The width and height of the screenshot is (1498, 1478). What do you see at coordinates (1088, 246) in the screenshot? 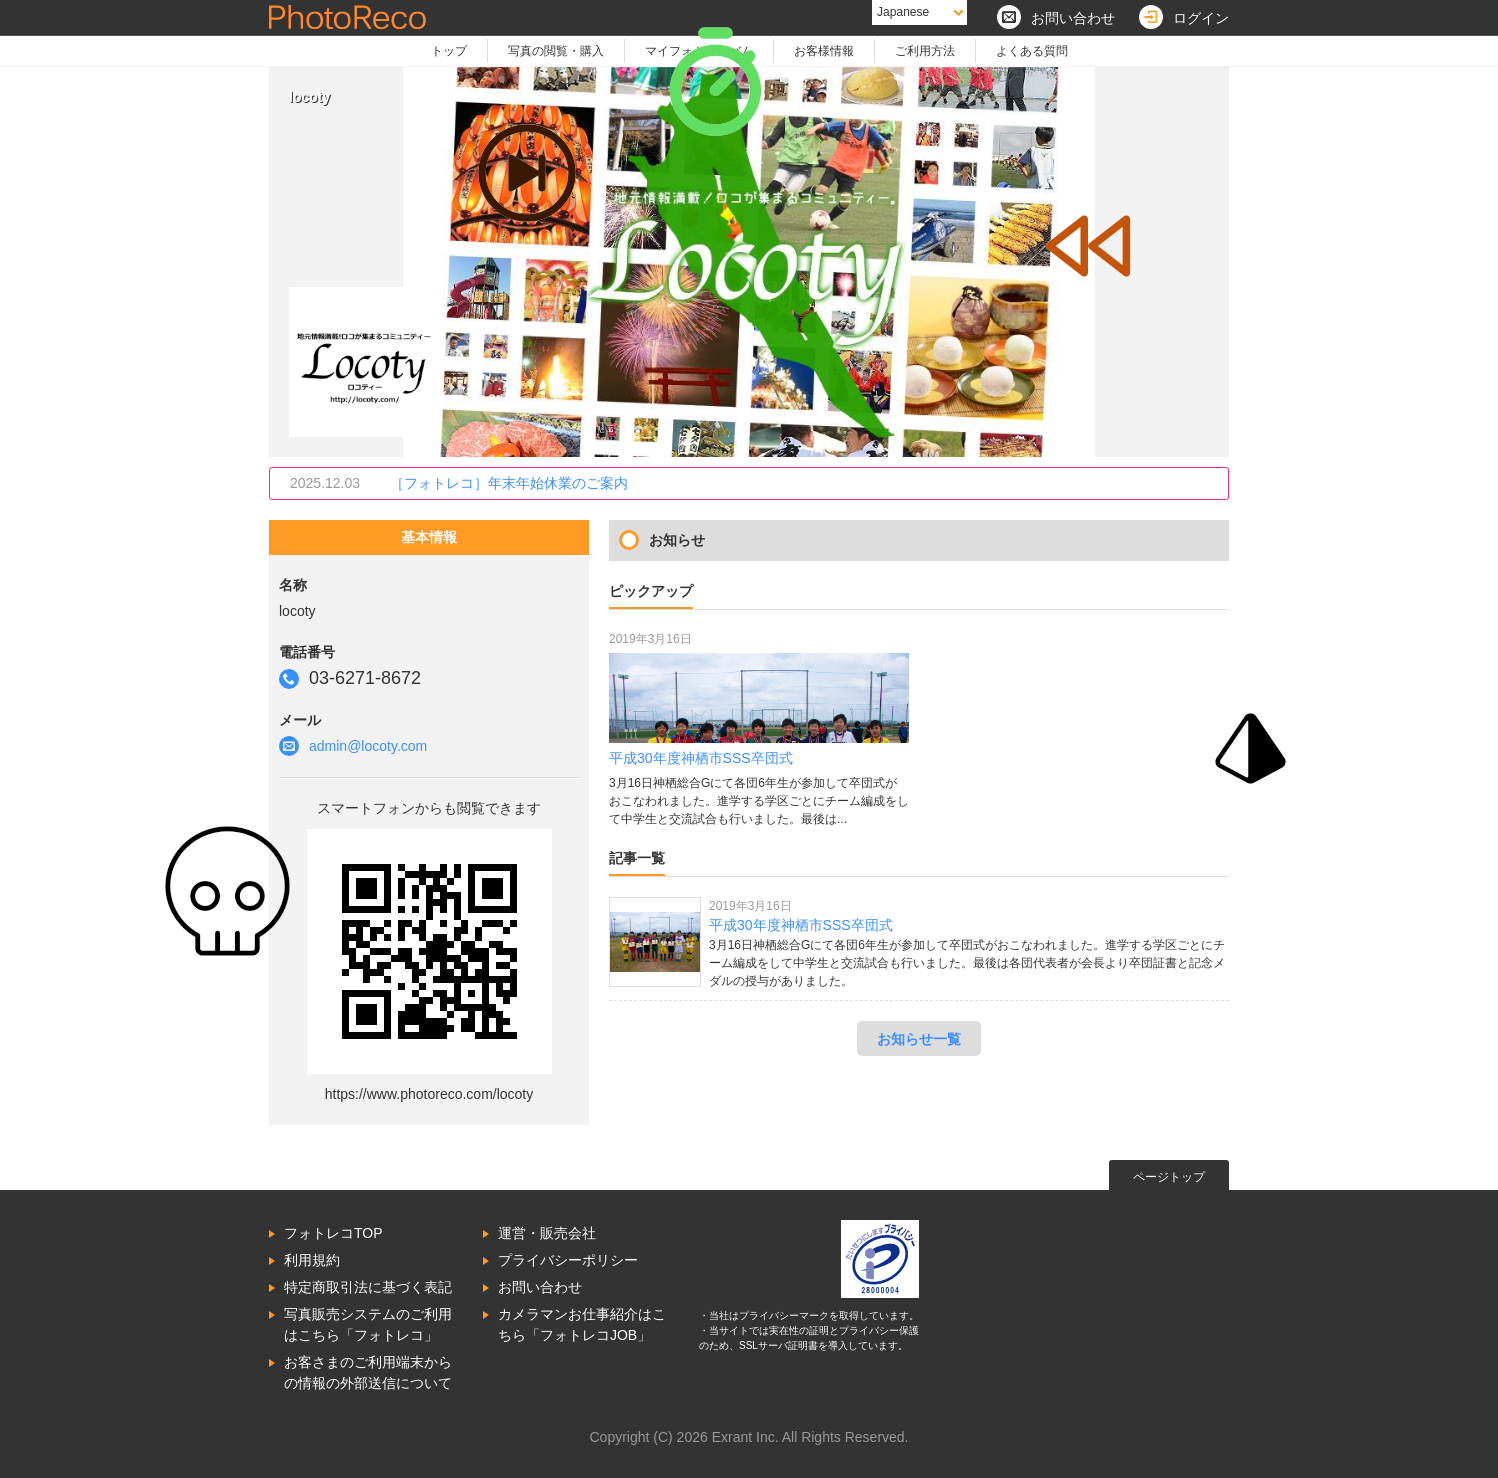
I see `rewind or skip backward in media playback` at bounding box center [1088, 246].